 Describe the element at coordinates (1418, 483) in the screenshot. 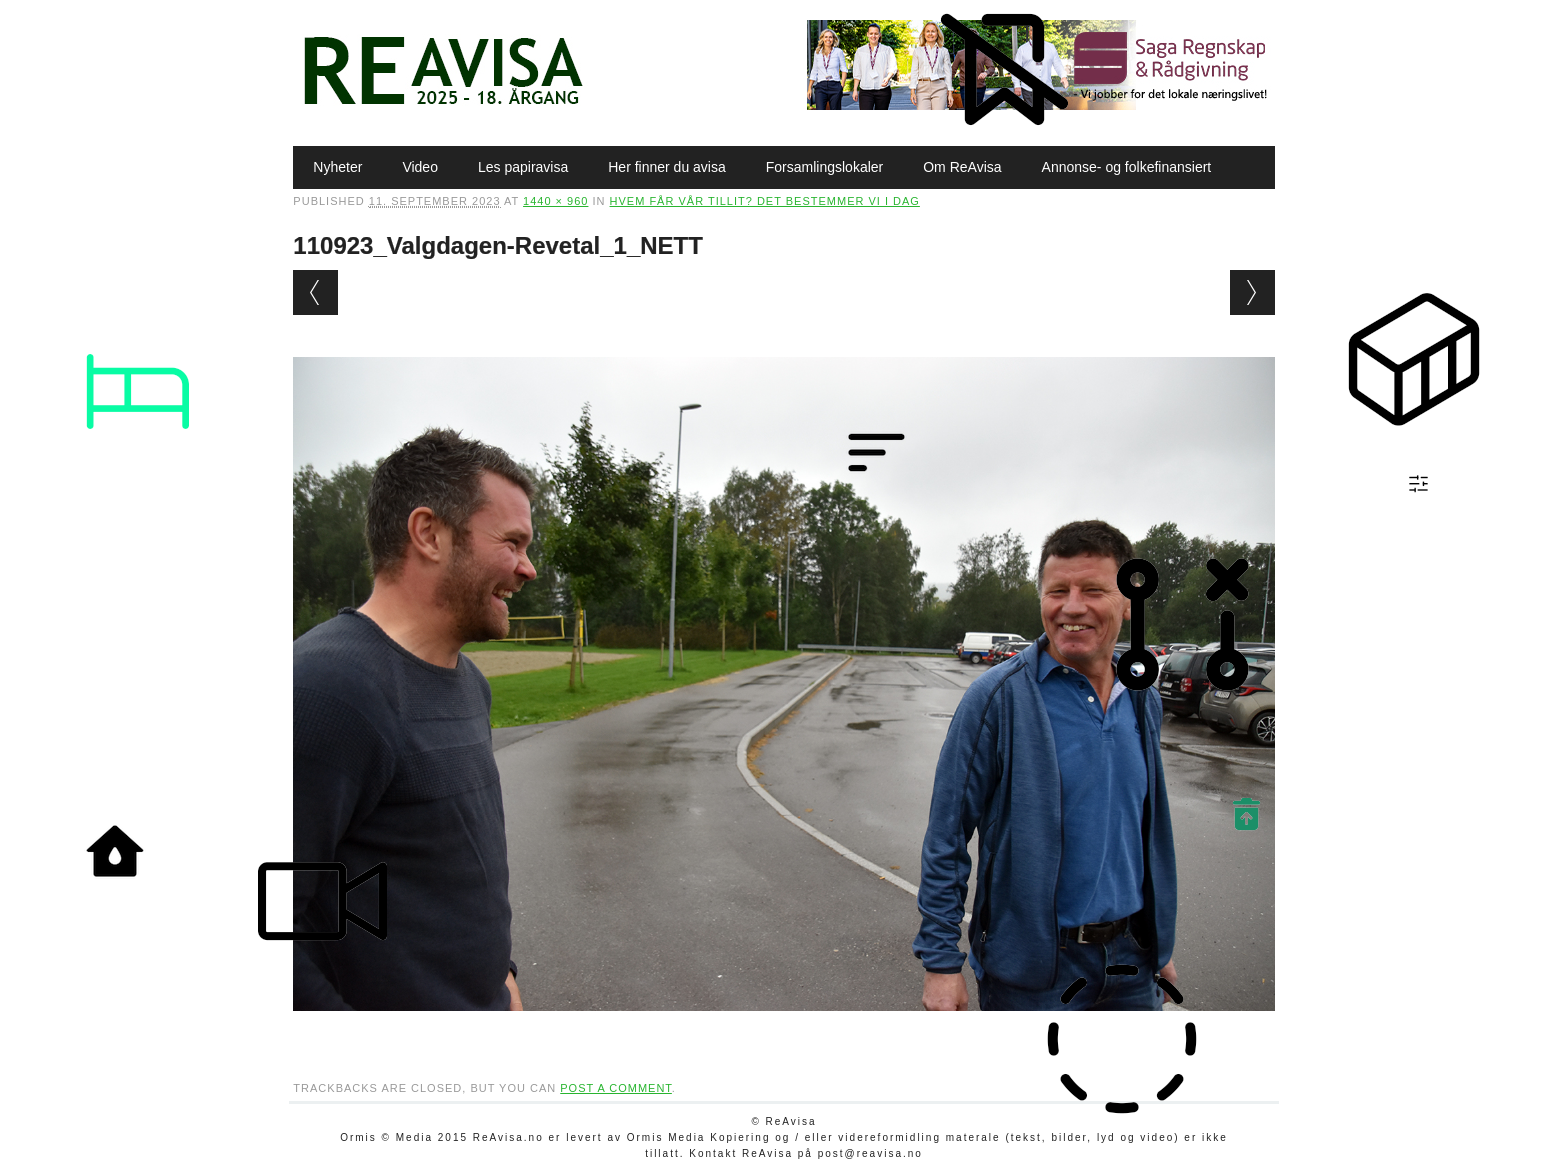

I see `adjust settings or preferences` at that location.